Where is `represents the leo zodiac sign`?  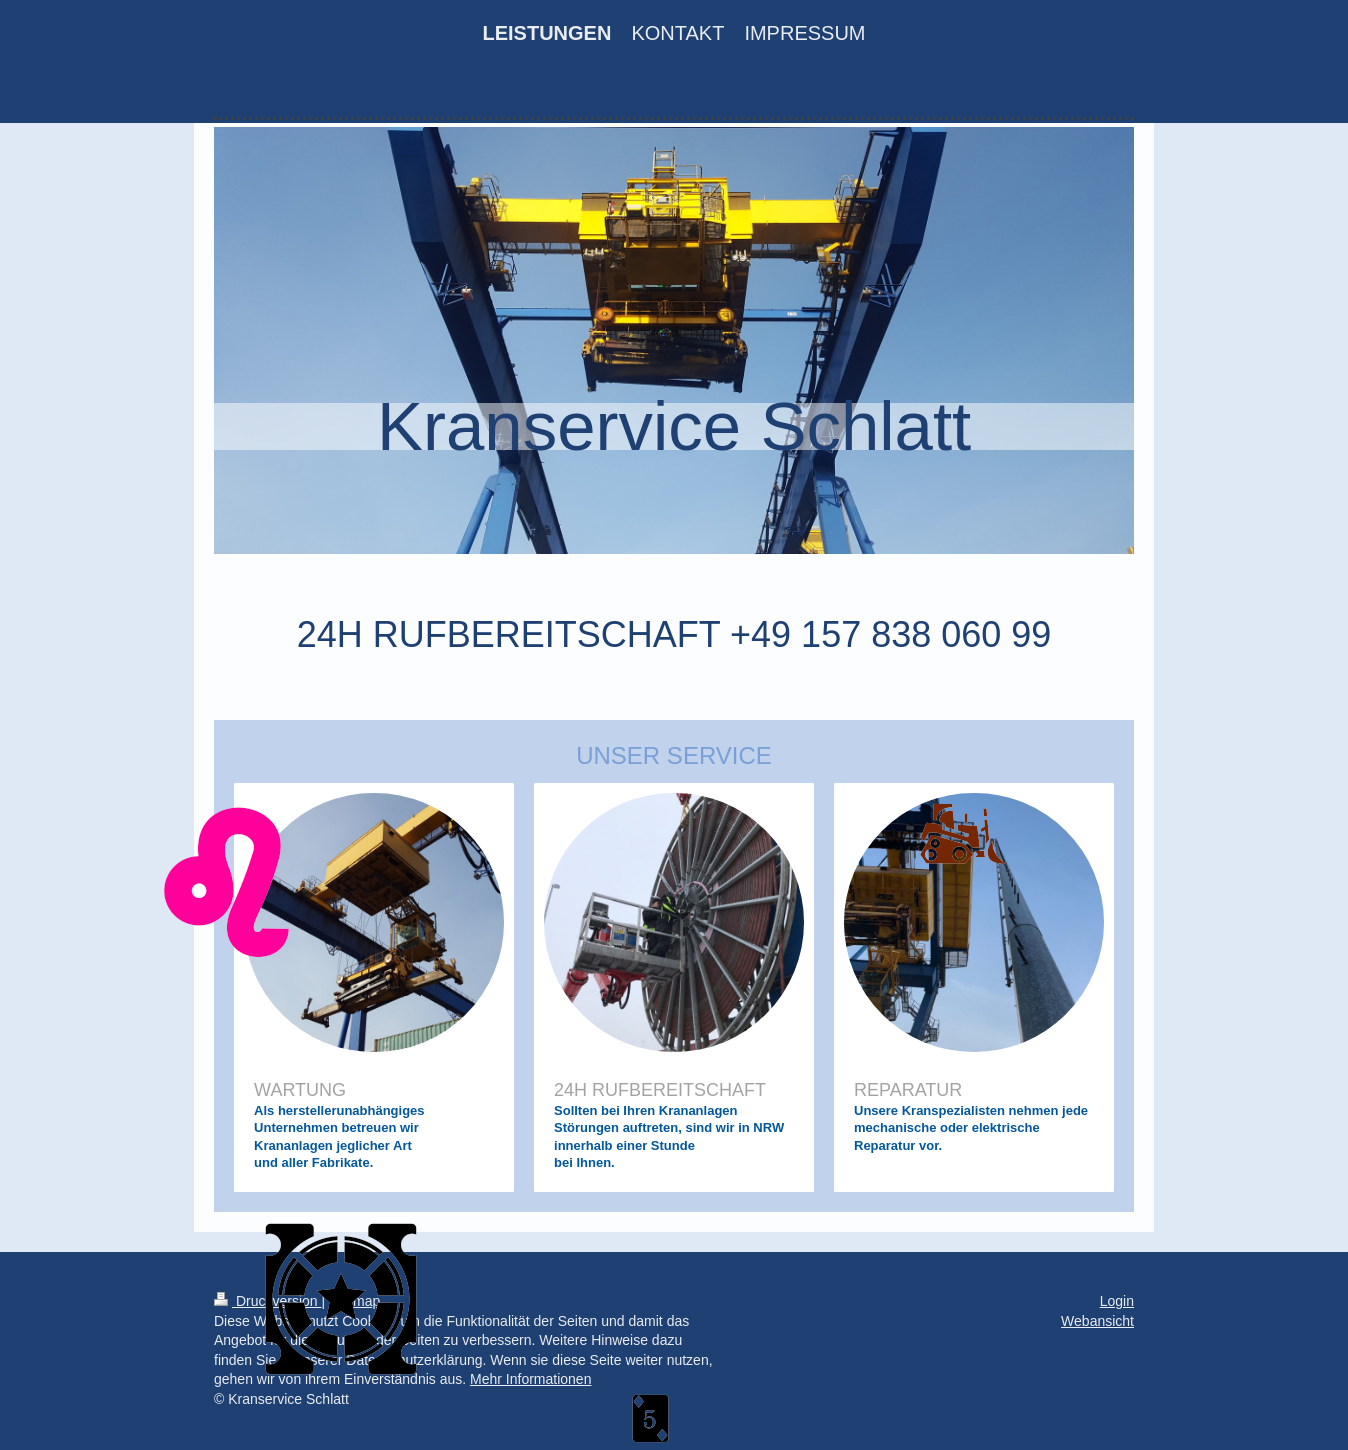 represents the leo zodiac sign is located at coordinates (227, 882).